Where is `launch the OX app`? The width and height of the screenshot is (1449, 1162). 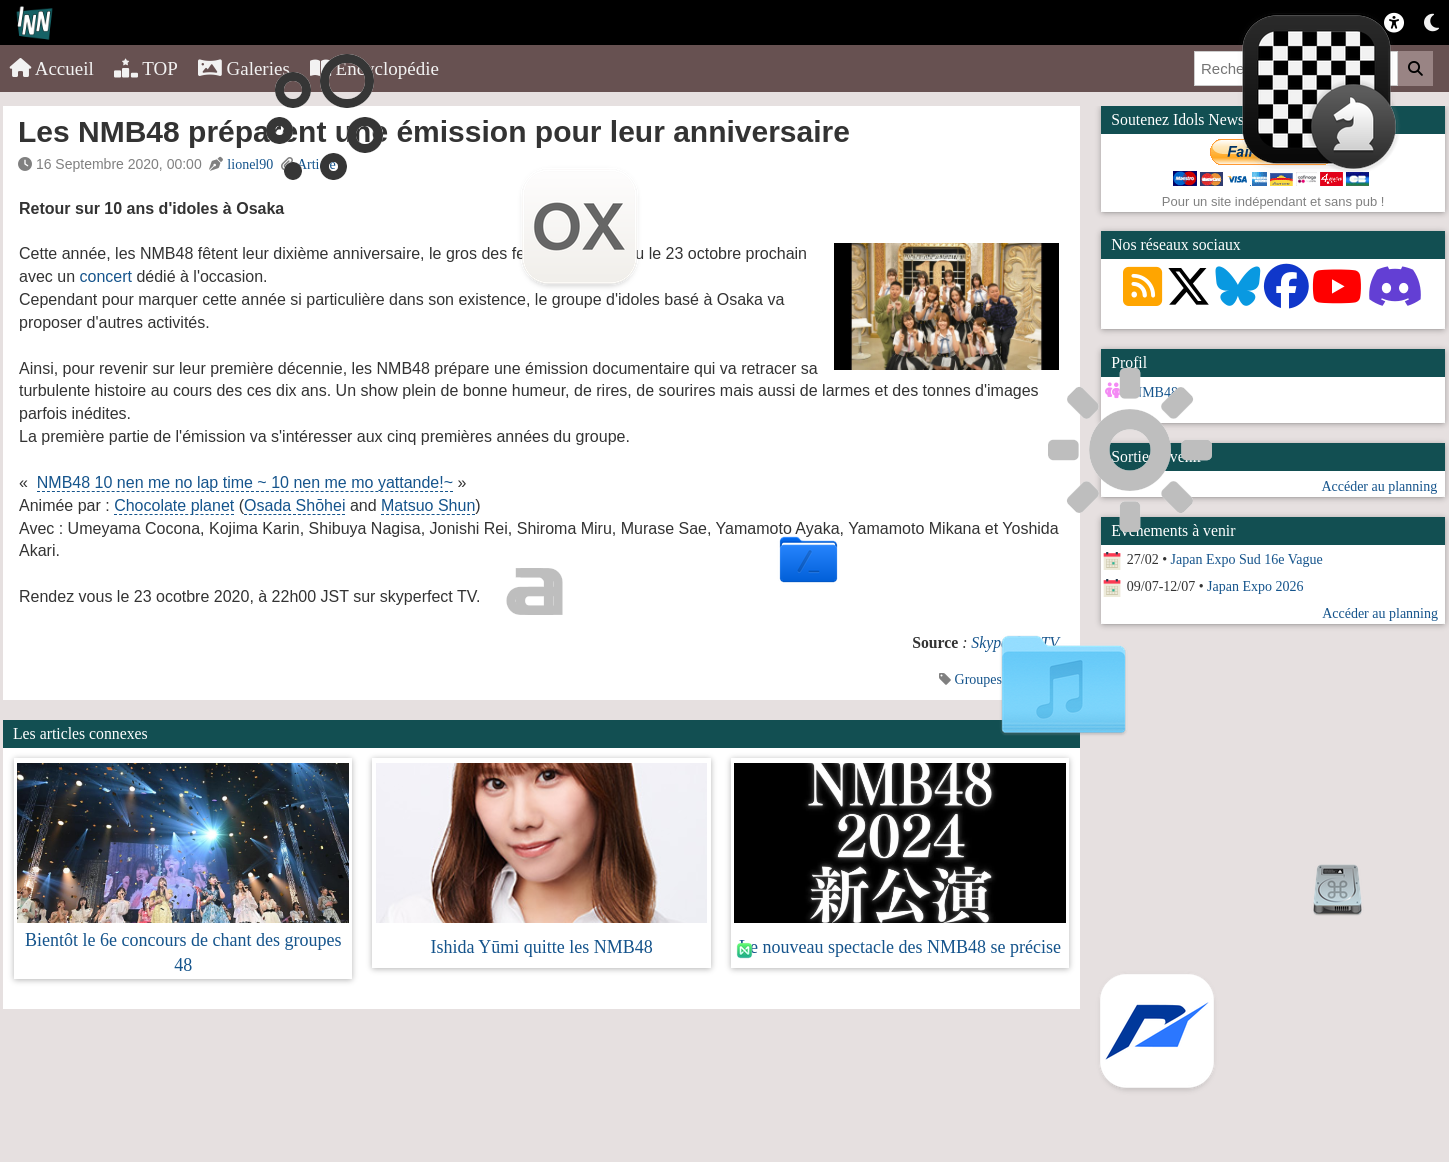 launch the OX app is located at coordinates (579, 226).